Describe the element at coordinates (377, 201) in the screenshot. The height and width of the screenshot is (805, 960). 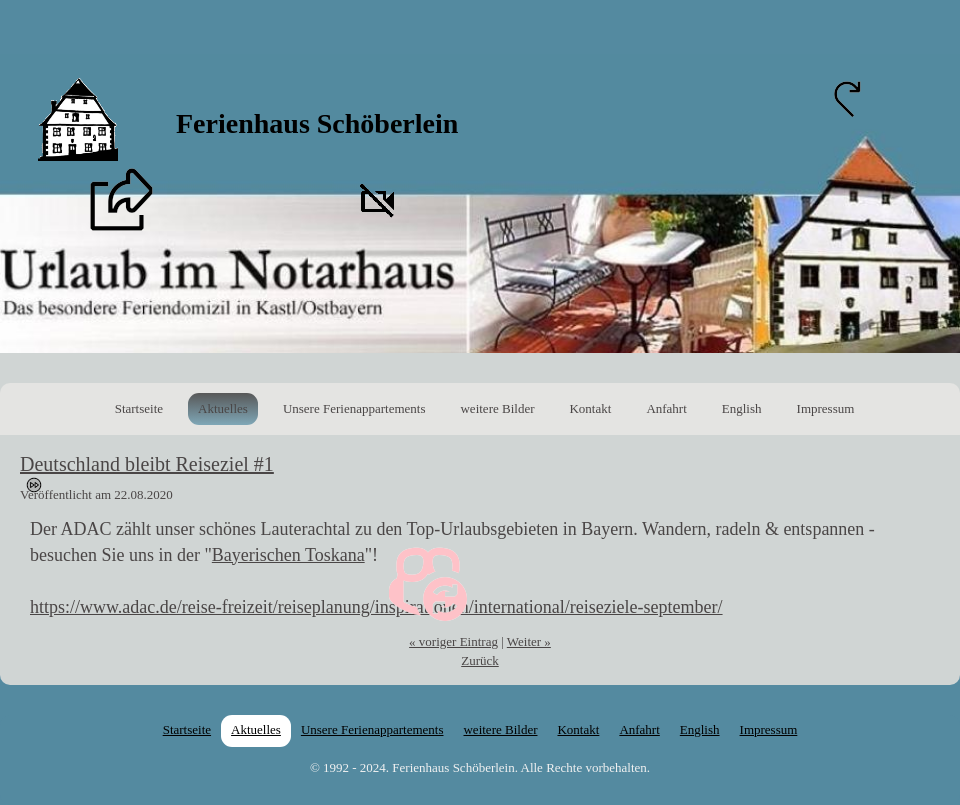
I see `turn off camera during video call` at that location.